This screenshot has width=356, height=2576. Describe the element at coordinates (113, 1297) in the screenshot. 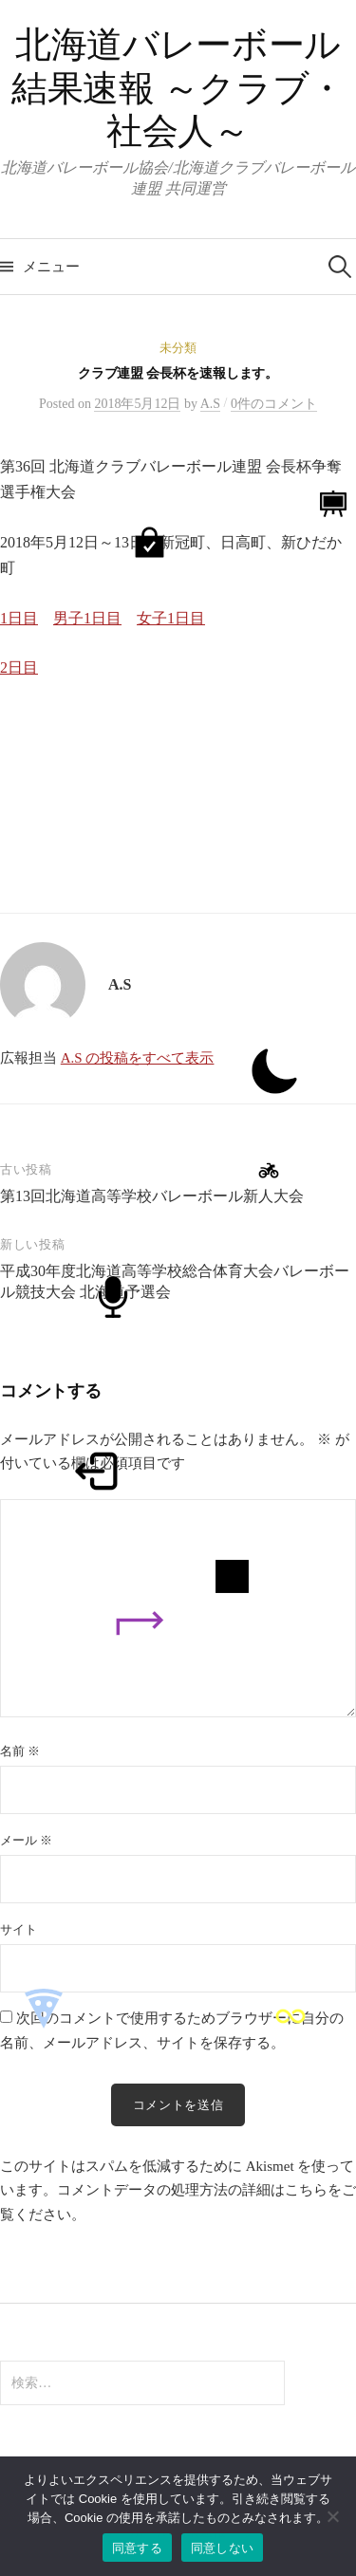

I see `tap to start voice input` at that location.